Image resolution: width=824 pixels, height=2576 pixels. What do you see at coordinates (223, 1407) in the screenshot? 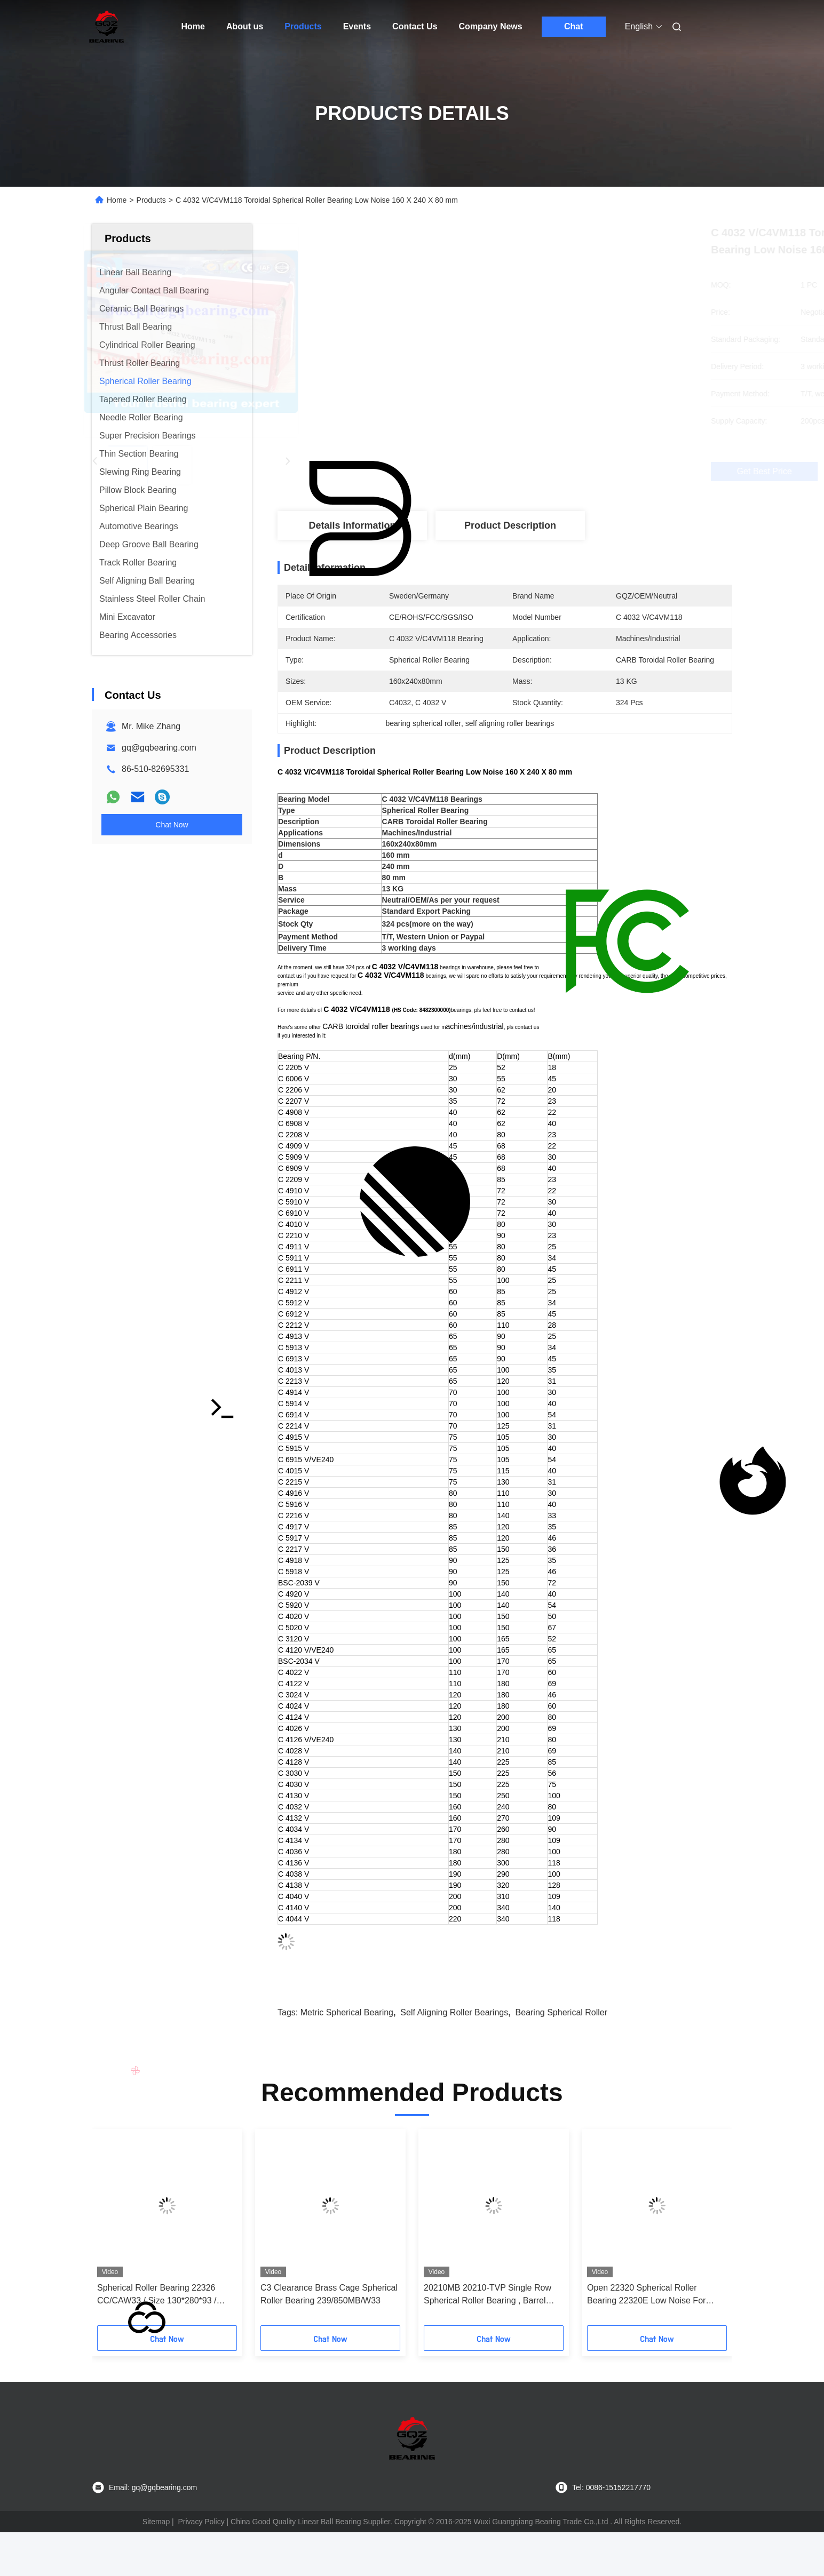
I see `open the command line terminal` at bounding box center [223, 1407].